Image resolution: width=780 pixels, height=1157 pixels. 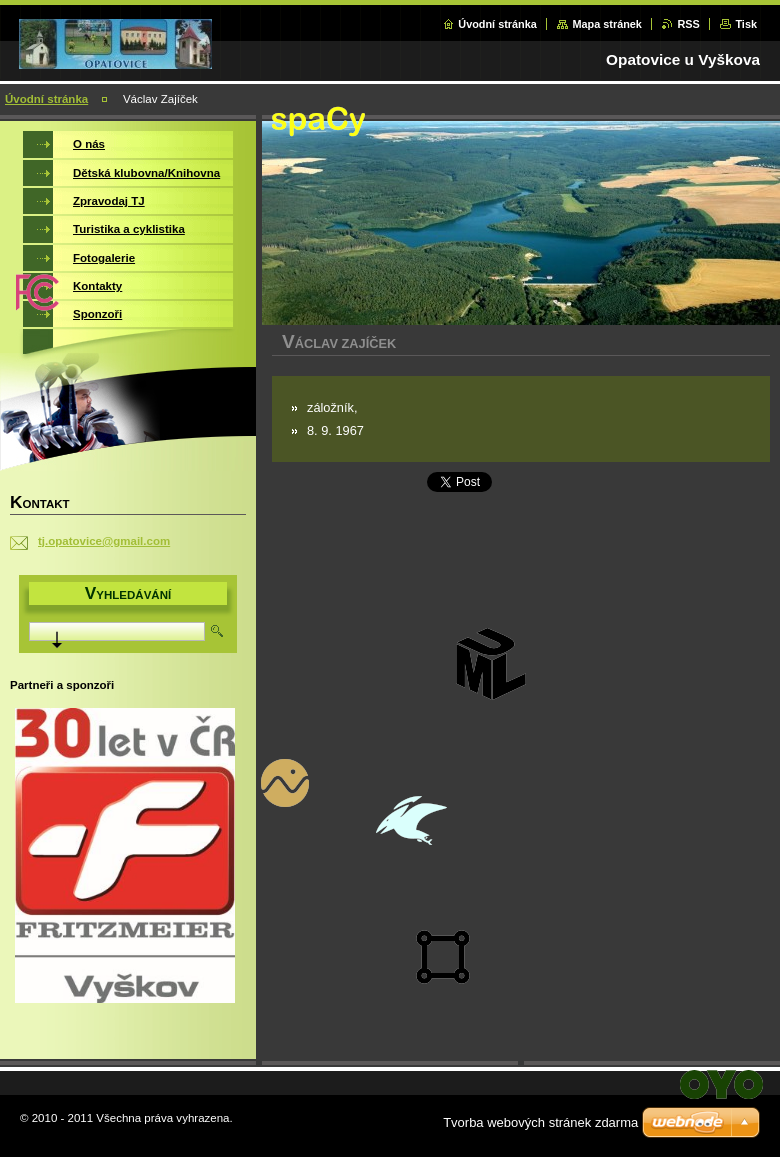 I want to click on indicates UML (Unified Modeling Language) diagram support, so click(x=491, y=664).